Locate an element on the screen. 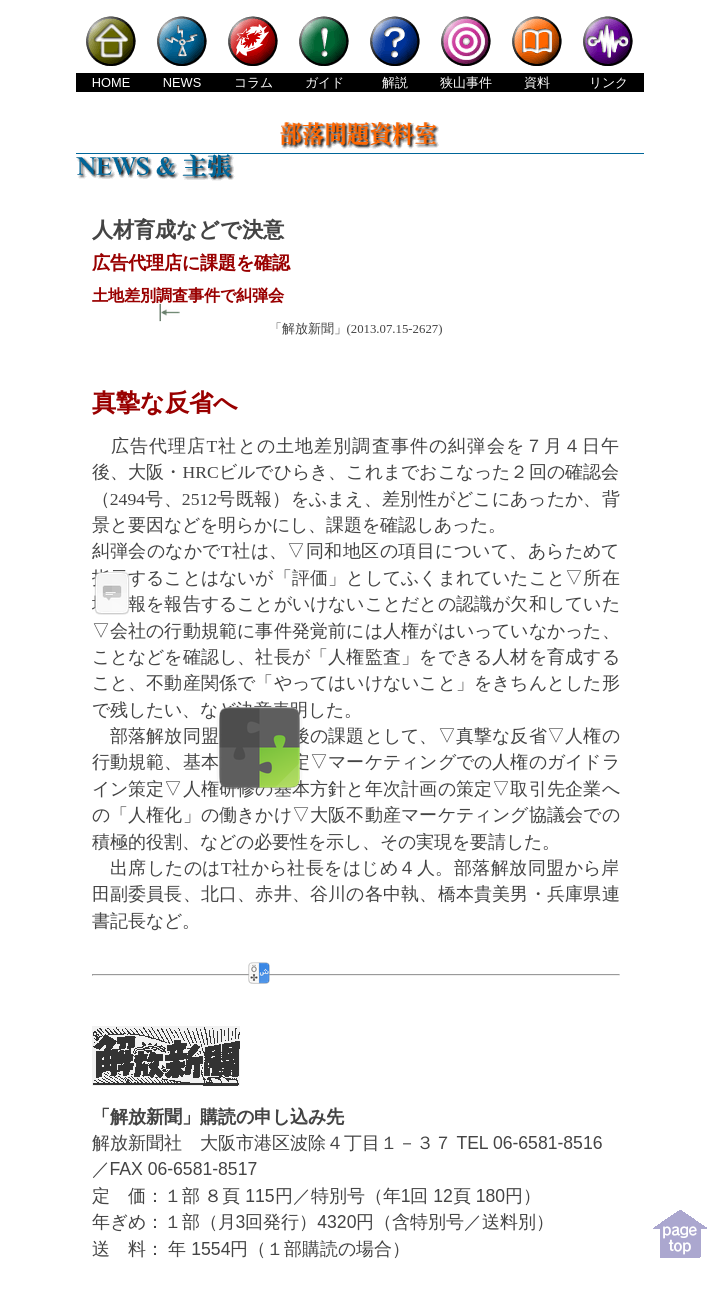 The width and height of the screenshot is (719, 1298). go to the first item in a list or sequence is located at coordinates (169, 312).